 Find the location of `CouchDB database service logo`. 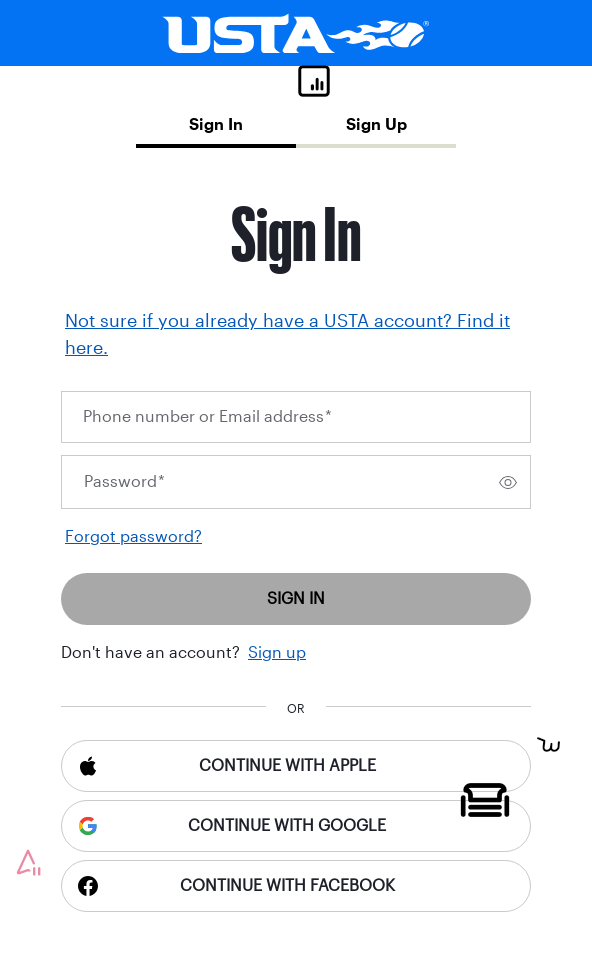

CouchDB database service logo is located at coordinates (485, 800).